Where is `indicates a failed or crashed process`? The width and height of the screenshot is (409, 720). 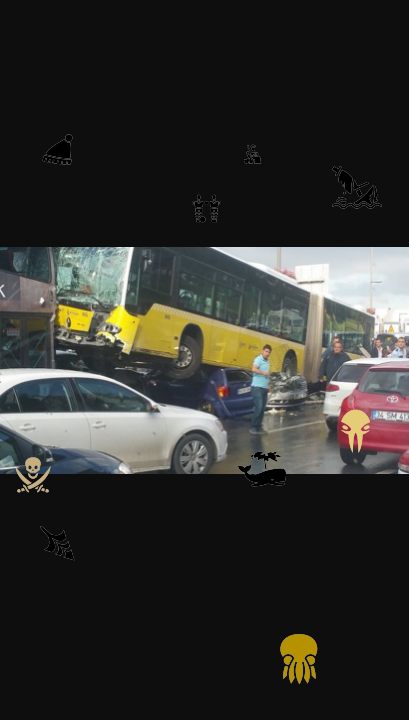 indicates a failed or crashed process is located at coordinates (357, 184).